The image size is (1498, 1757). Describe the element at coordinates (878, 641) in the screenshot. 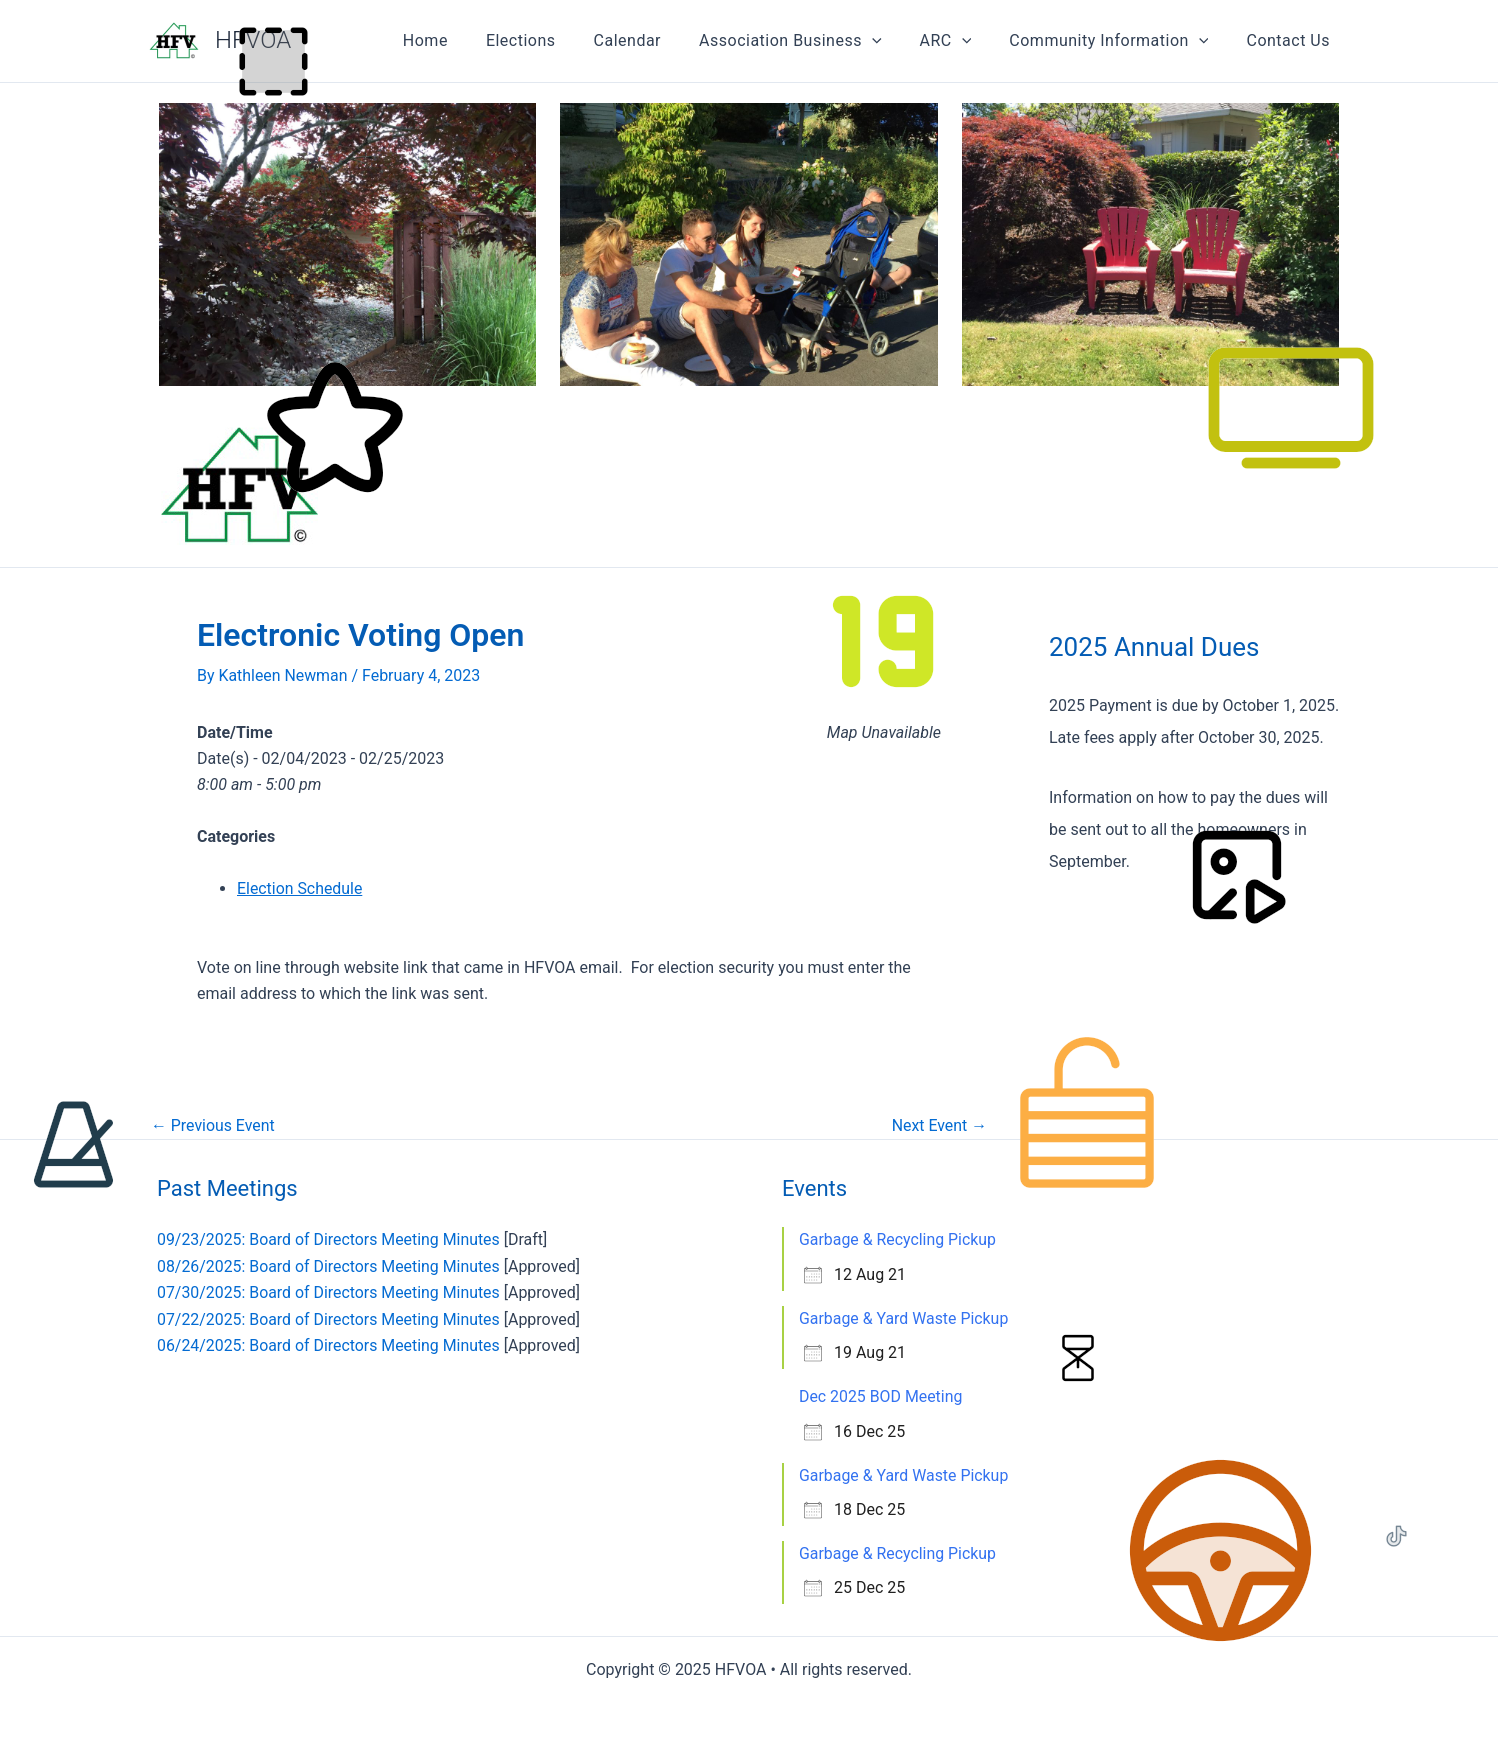

I see `indicates 19 items or notifications` at that location.